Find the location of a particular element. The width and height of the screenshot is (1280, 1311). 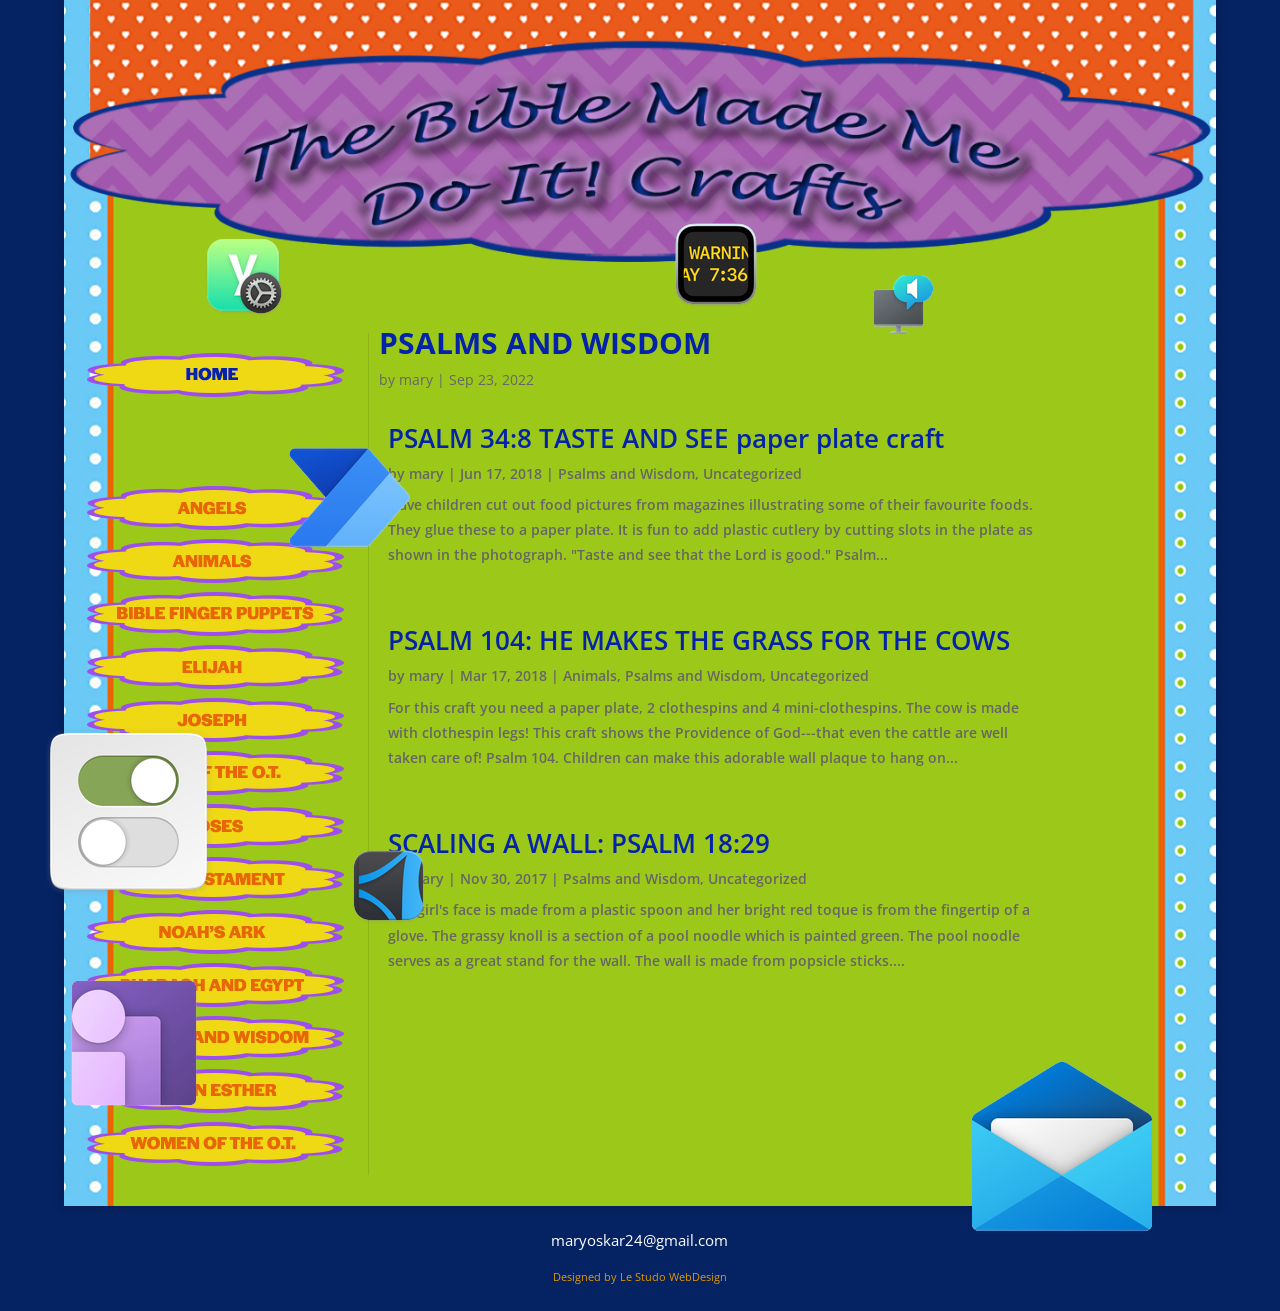

open microsoft power automate is located at coordinates (349, 497).